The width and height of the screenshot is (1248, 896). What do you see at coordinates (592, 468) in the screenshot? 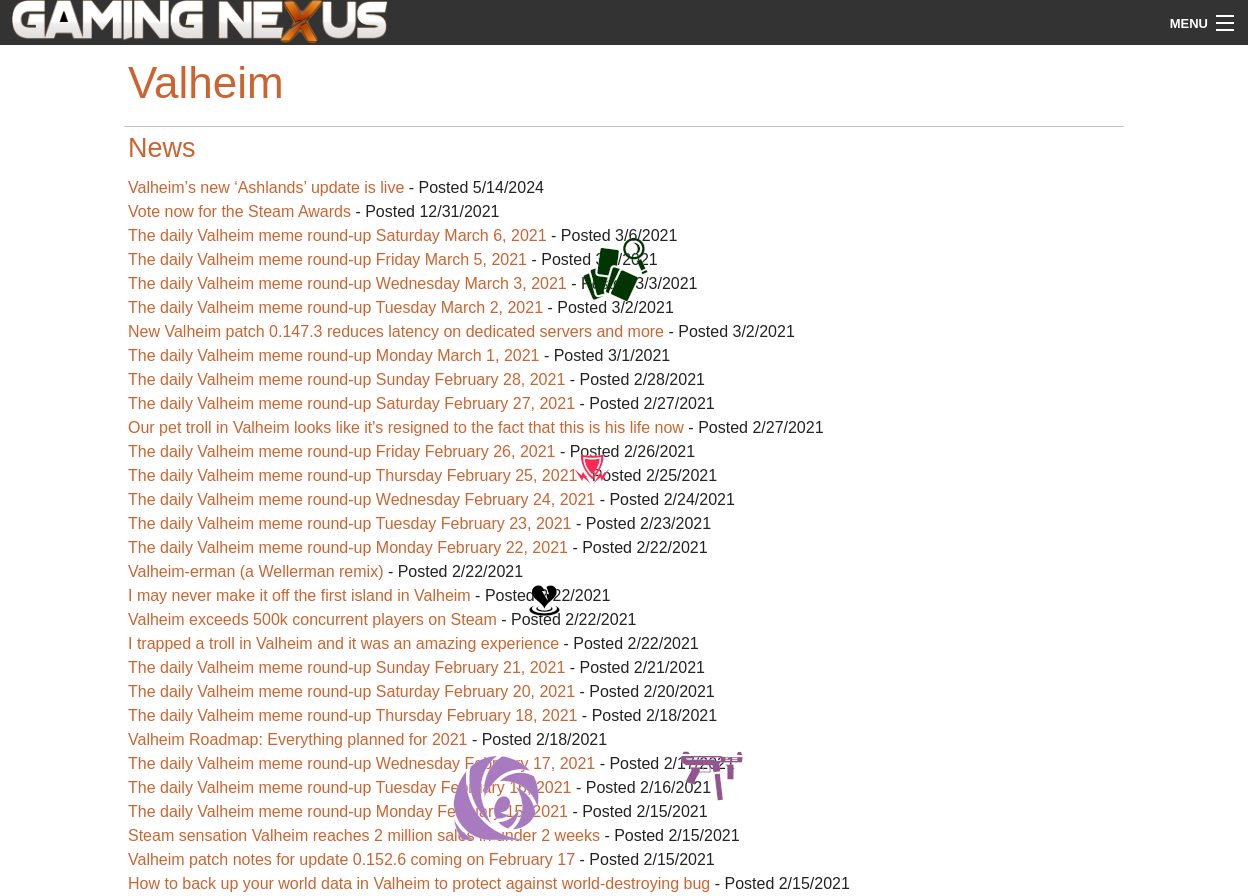
I see `activate power shield or energy protection` at bounding box center [592, 468].